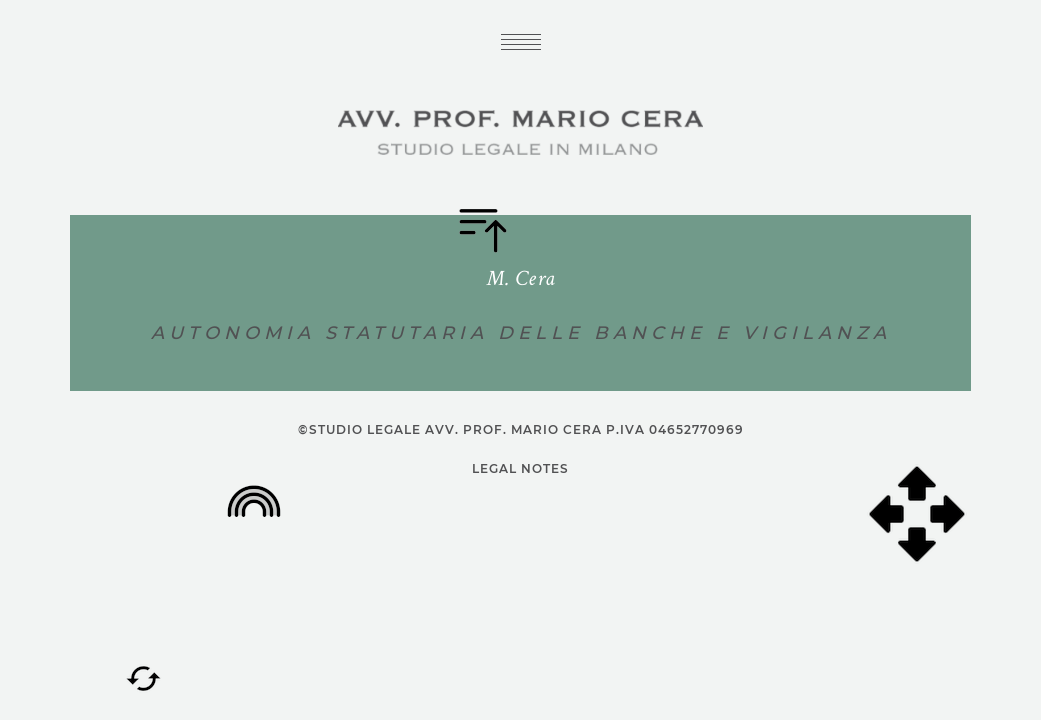 The image size is (1041, 720). Describe the element at coordinates (483, 229) in the screenshot. I see `sort list in ascending order` at that location.